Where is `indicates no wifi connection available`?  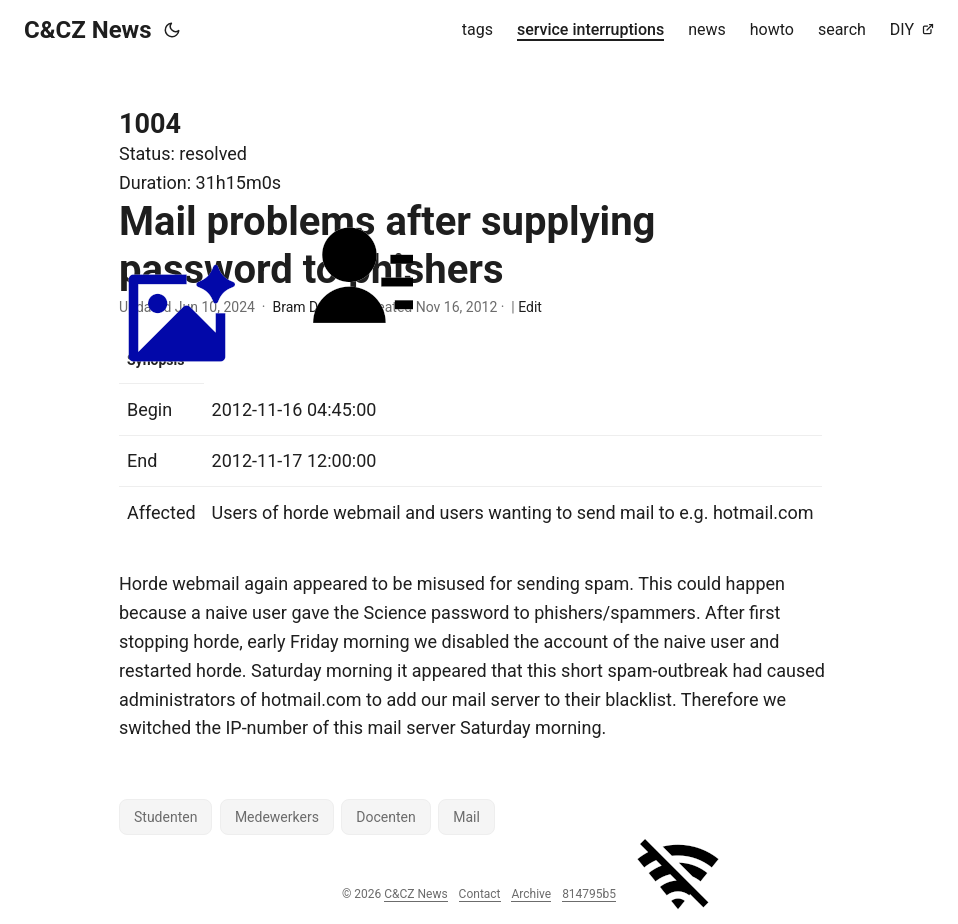
indicates no wifi connection available is located at coordinates (678, 877).